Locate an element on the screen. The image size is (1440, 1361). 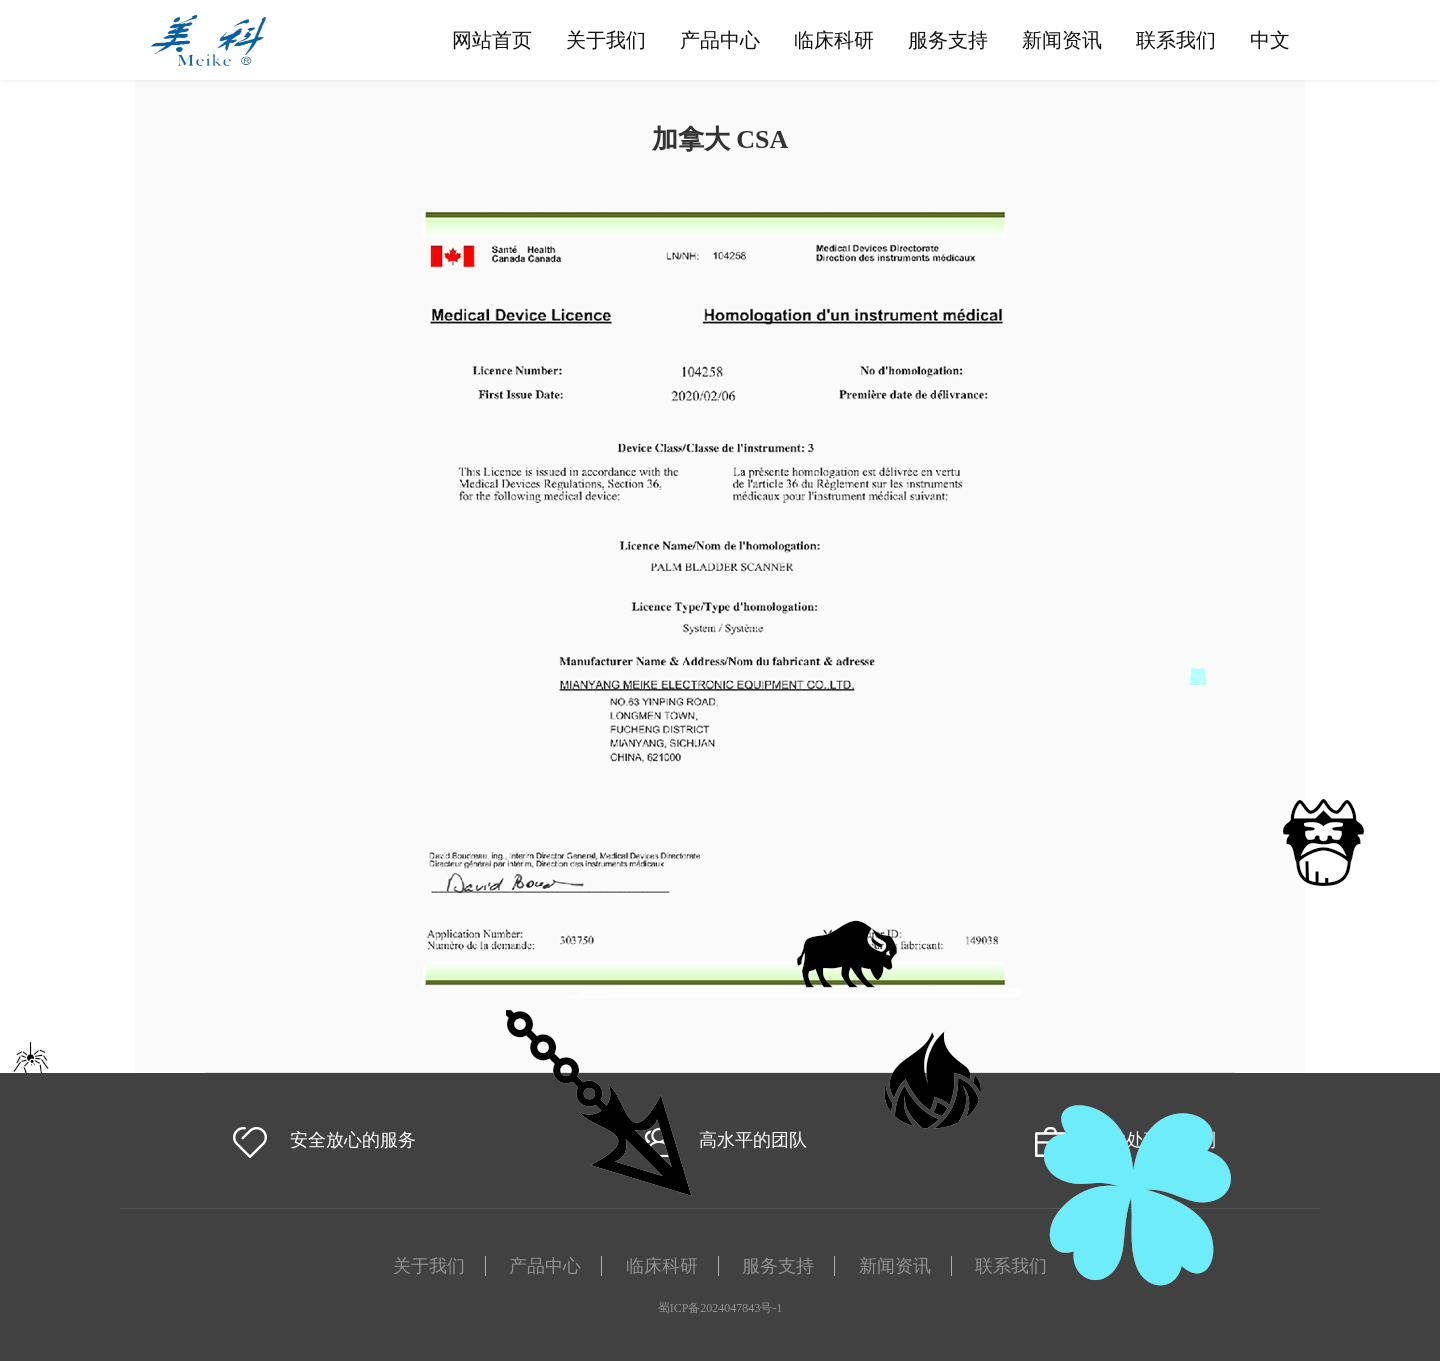
indicates a hot or trending item is located at coordinates (932, 1080).